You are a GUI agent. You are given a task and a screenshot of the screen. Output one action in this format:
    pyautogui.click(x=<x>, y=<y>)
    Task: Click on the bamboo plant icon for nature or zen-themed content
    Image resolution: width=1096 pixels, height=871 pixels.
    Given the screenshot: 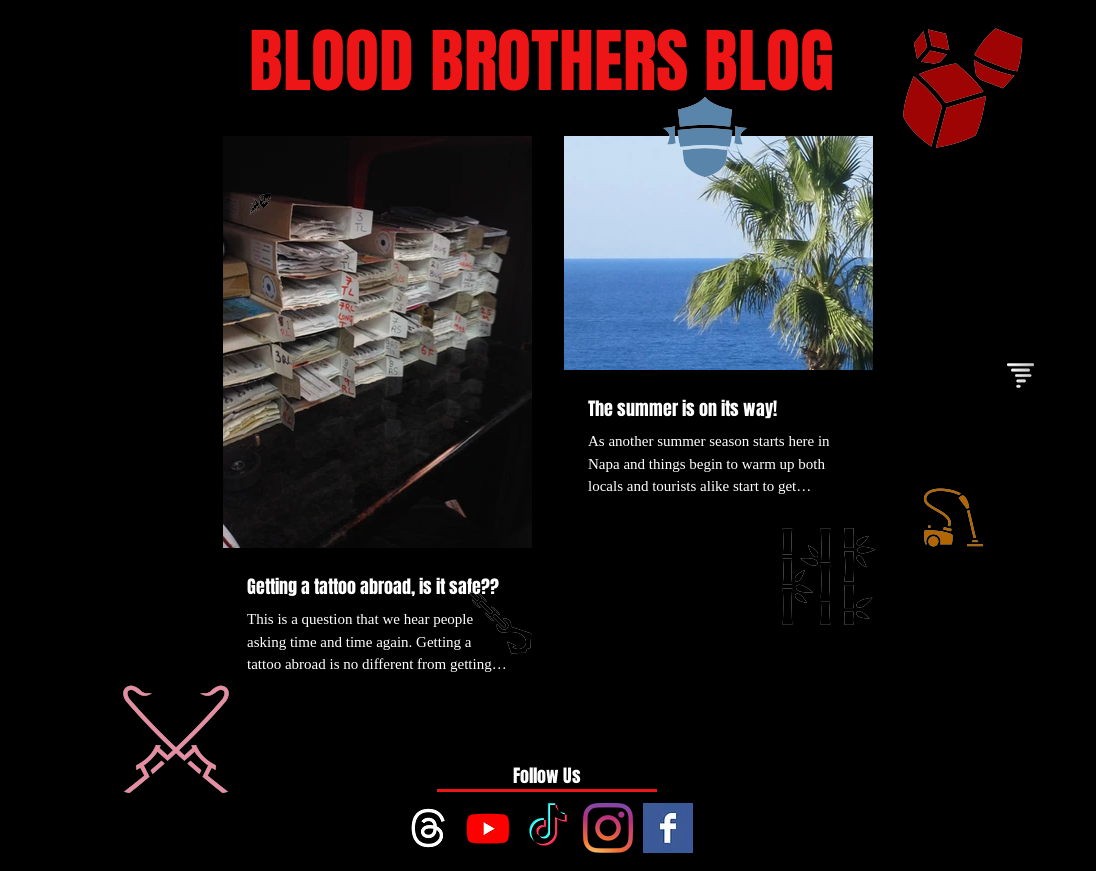 What is the action you would take?
    pyautogui.click(x=825, y=576)
    